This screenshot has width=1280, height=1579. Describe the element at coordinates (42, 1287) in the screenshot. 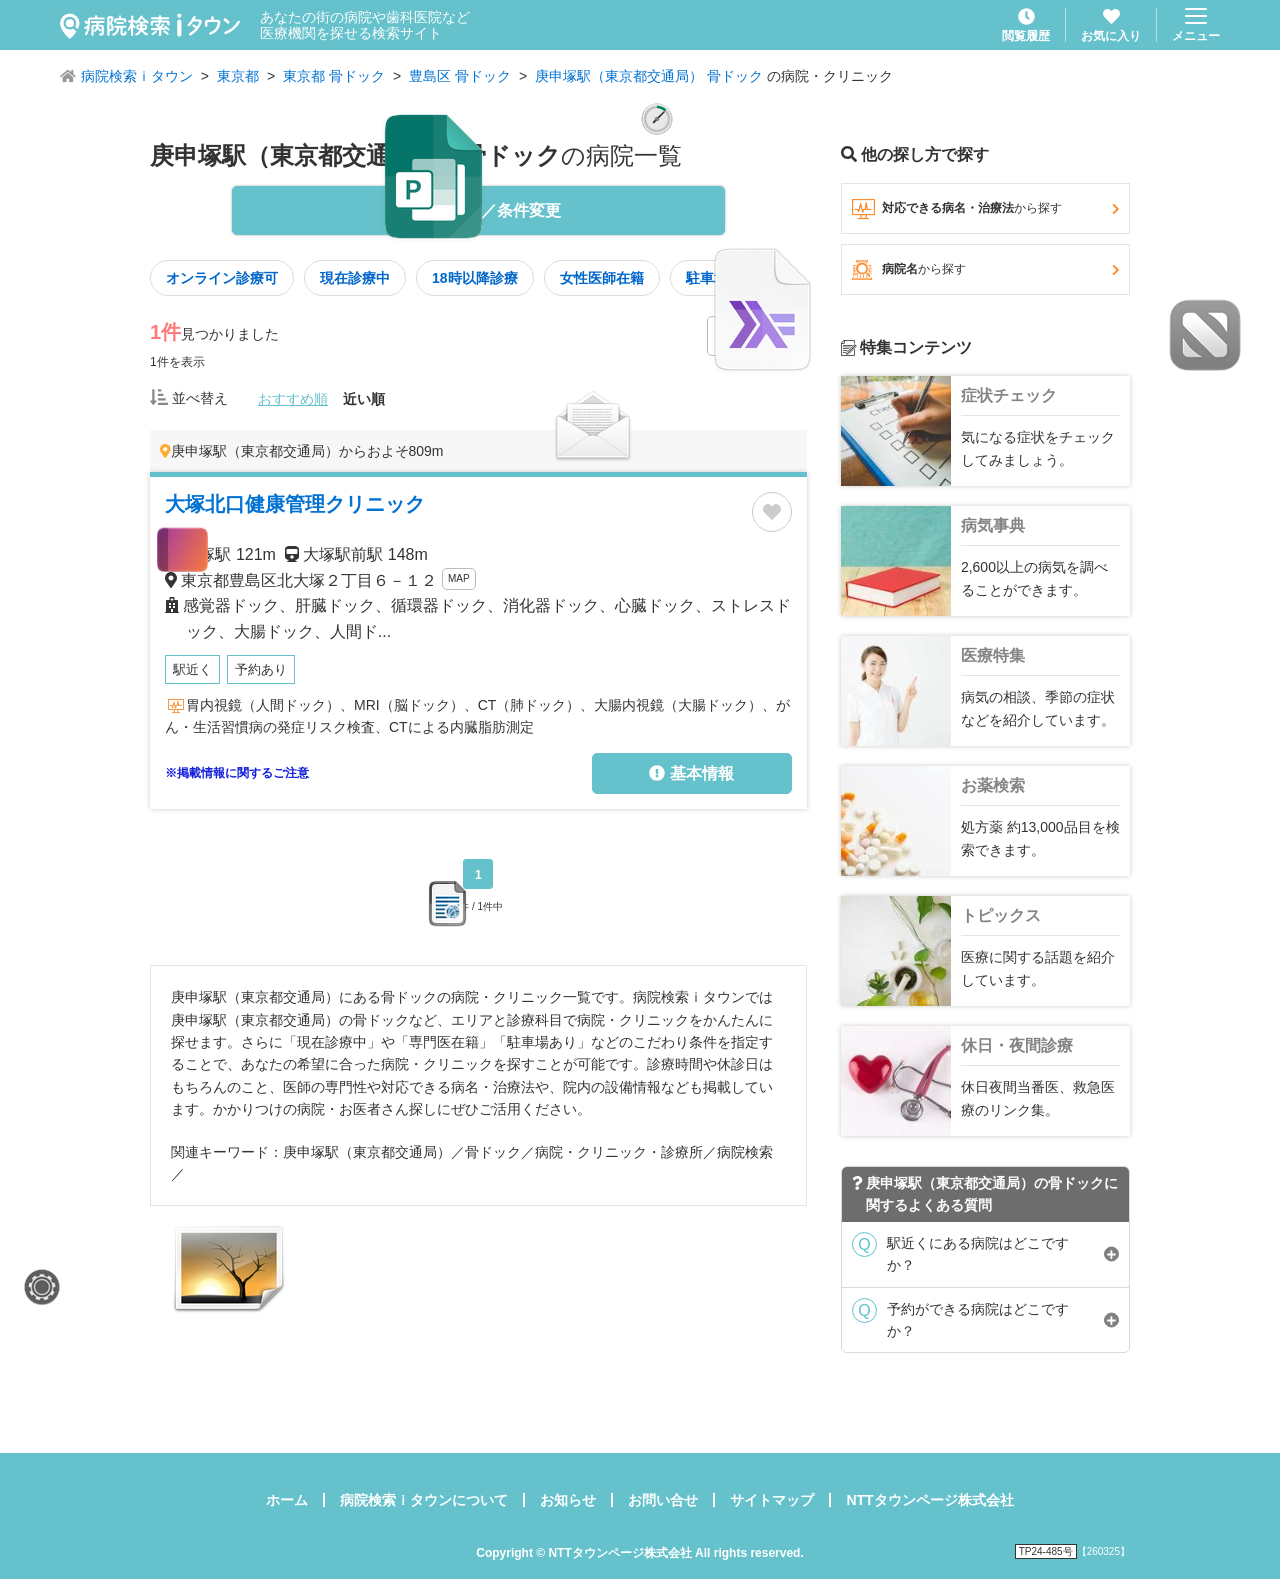

I see `access system settings` at that location.